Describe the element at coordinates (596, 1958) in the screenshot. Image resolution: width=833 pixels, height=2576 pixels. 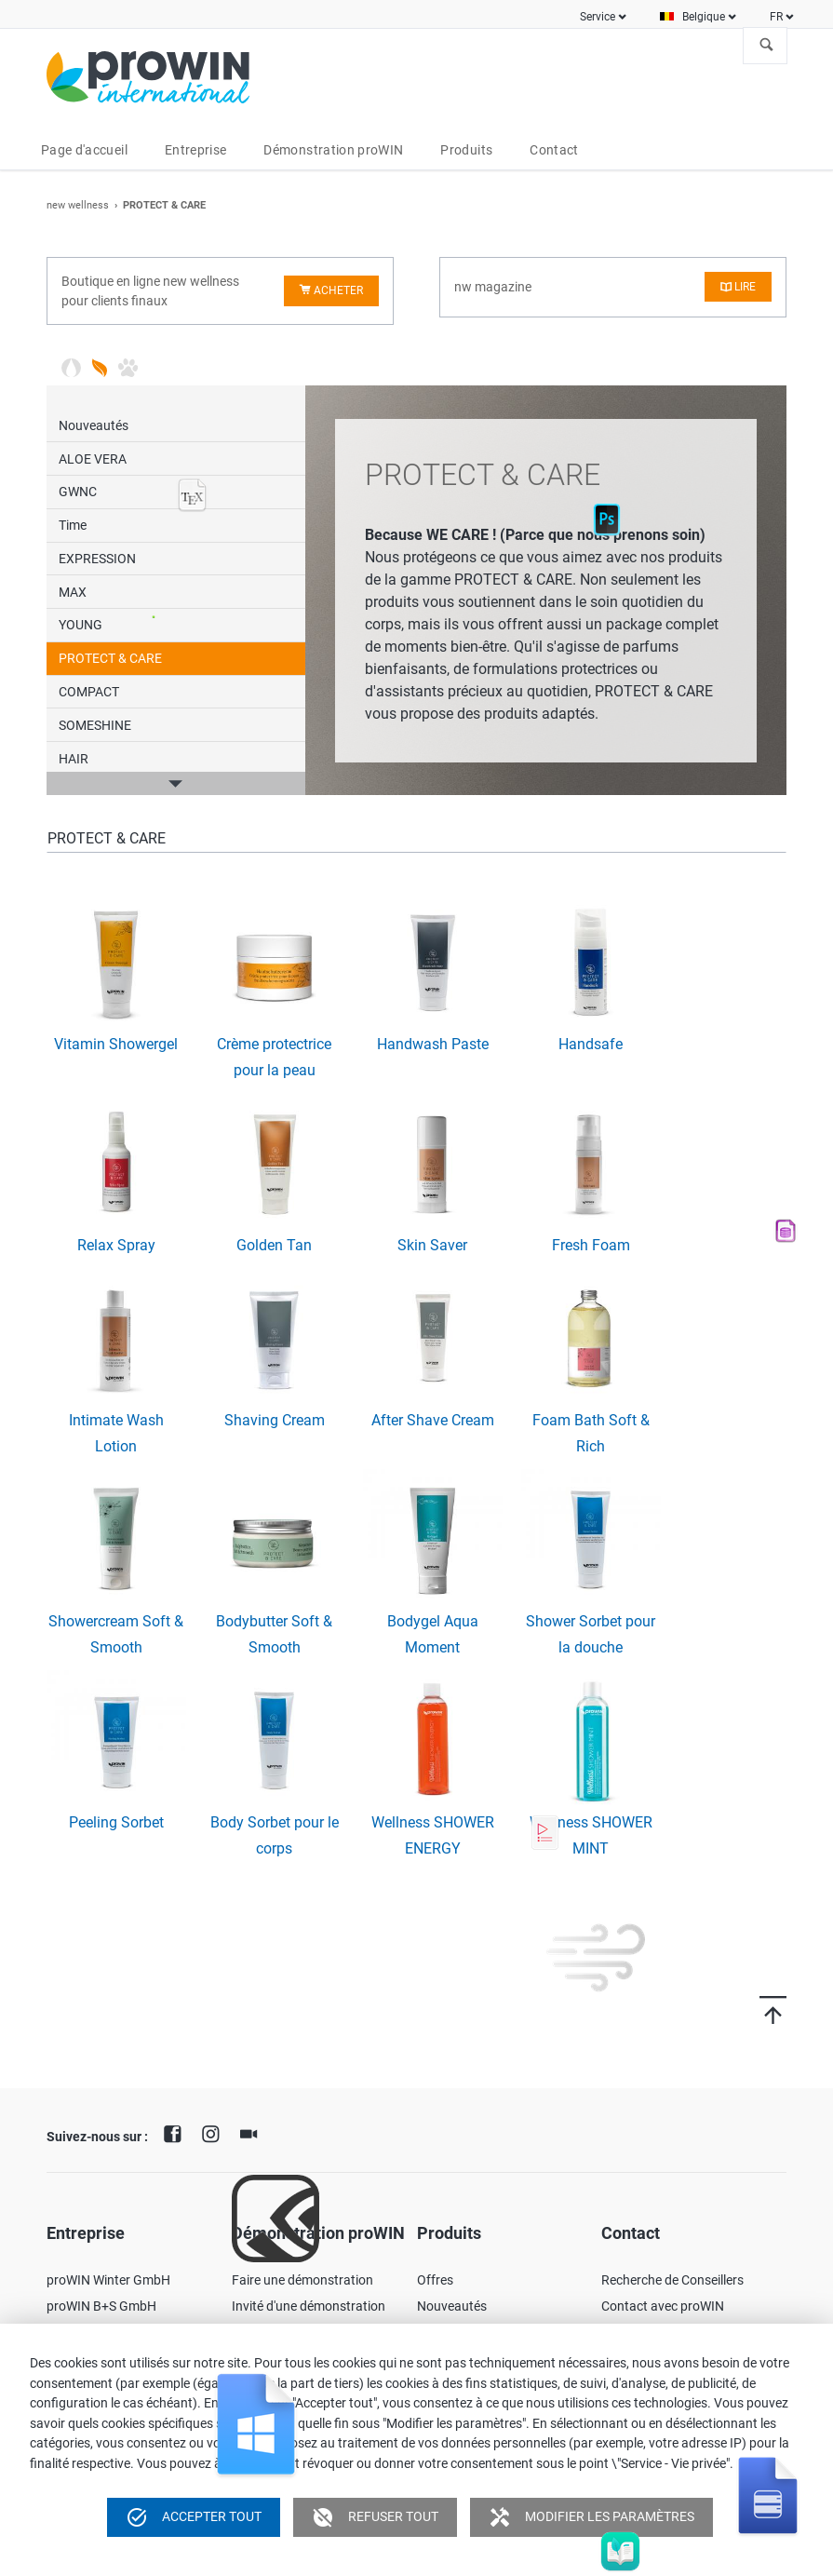
I see `indicates windy weather conditions` at that location.